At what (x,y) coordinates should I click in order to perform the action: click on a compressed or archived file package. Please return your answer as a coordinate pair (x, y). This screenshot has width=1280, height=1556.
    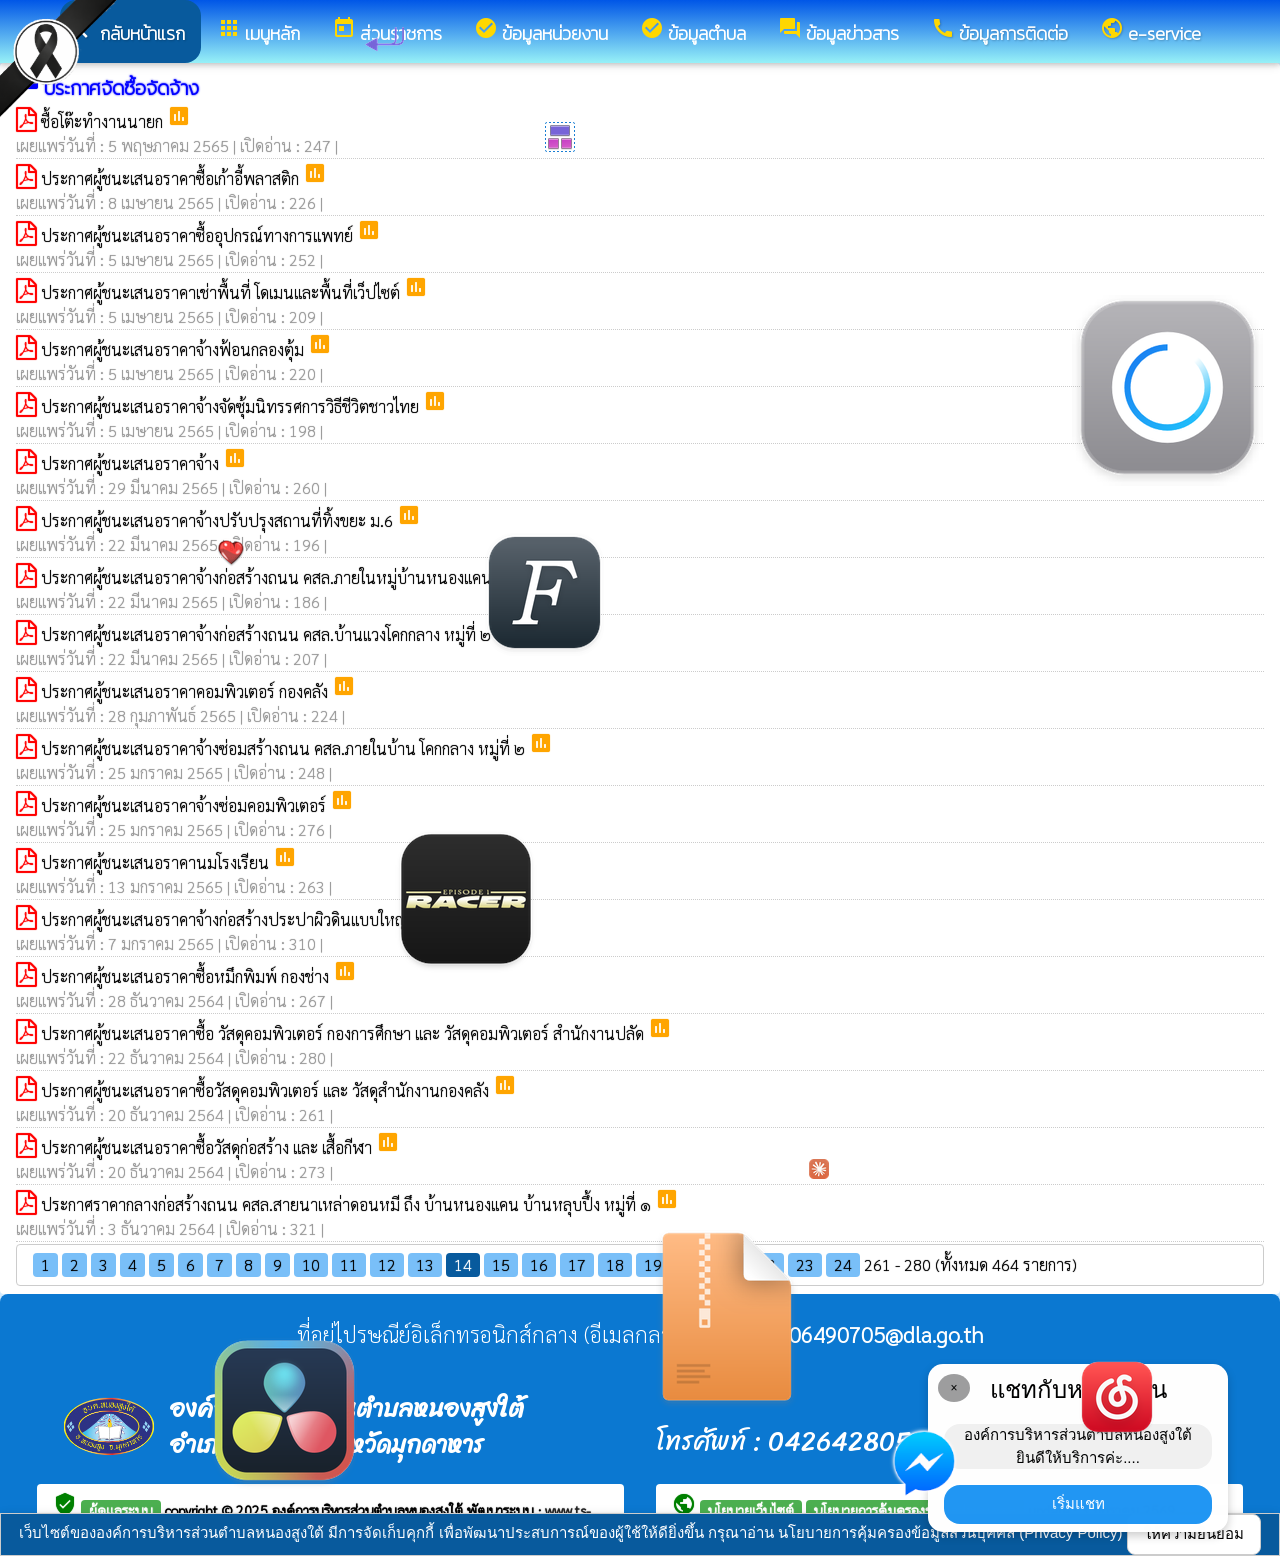
    Looking at the image, I should click on (727, 1320).